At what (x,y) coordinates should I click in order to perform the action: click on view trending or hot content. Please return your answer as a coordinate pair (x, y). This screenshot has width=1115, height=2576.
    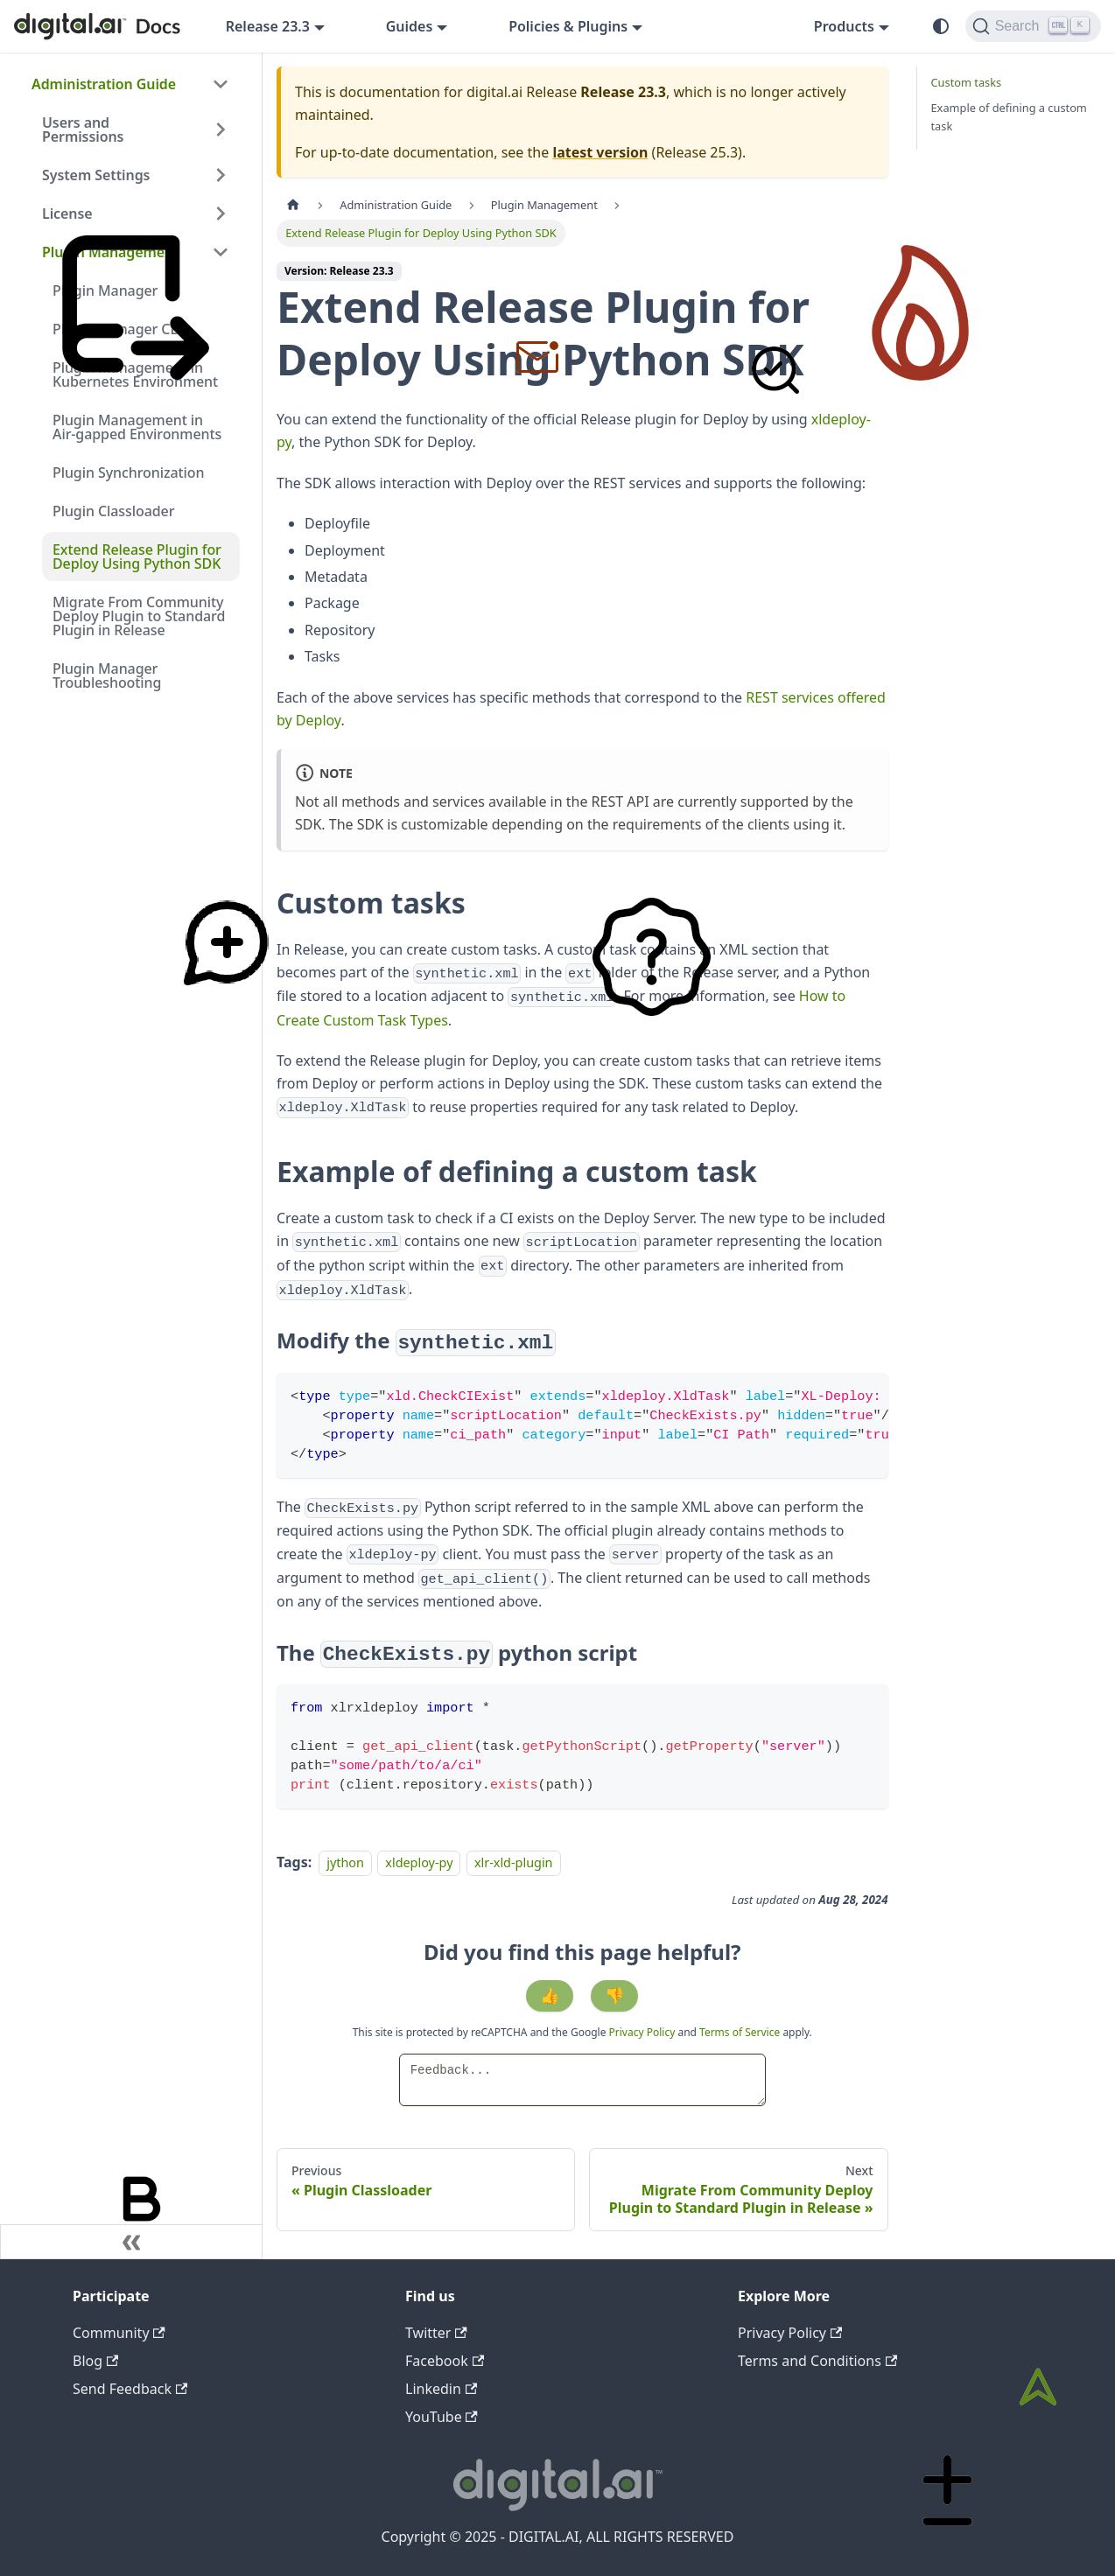
    Looking at the image, I should click on (920, 312).